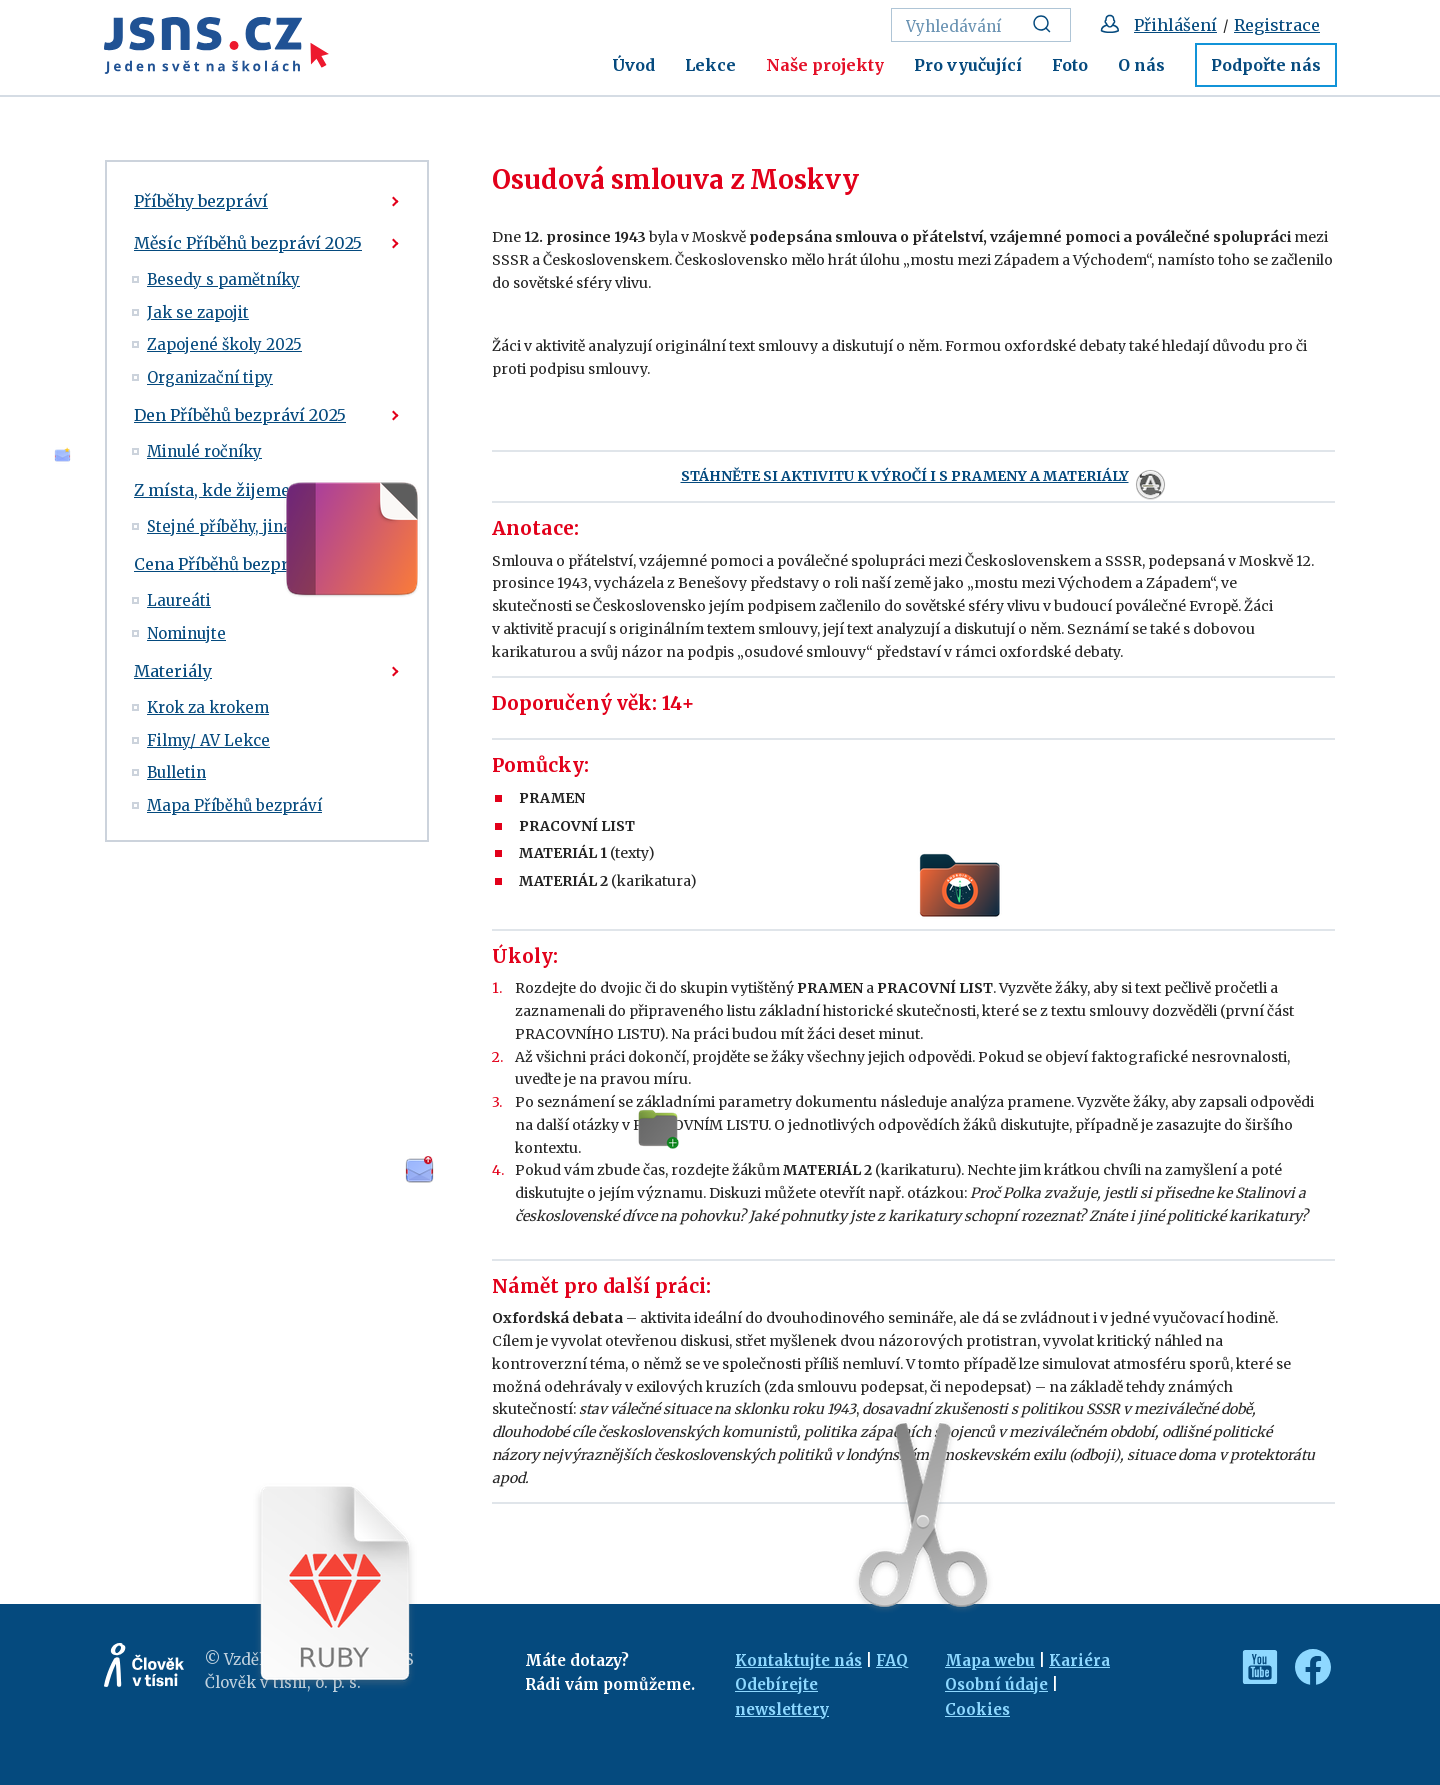  Describe the element at coordinates (335, 1587) in the screenshot. I see `ruby programming language source file` at that location.